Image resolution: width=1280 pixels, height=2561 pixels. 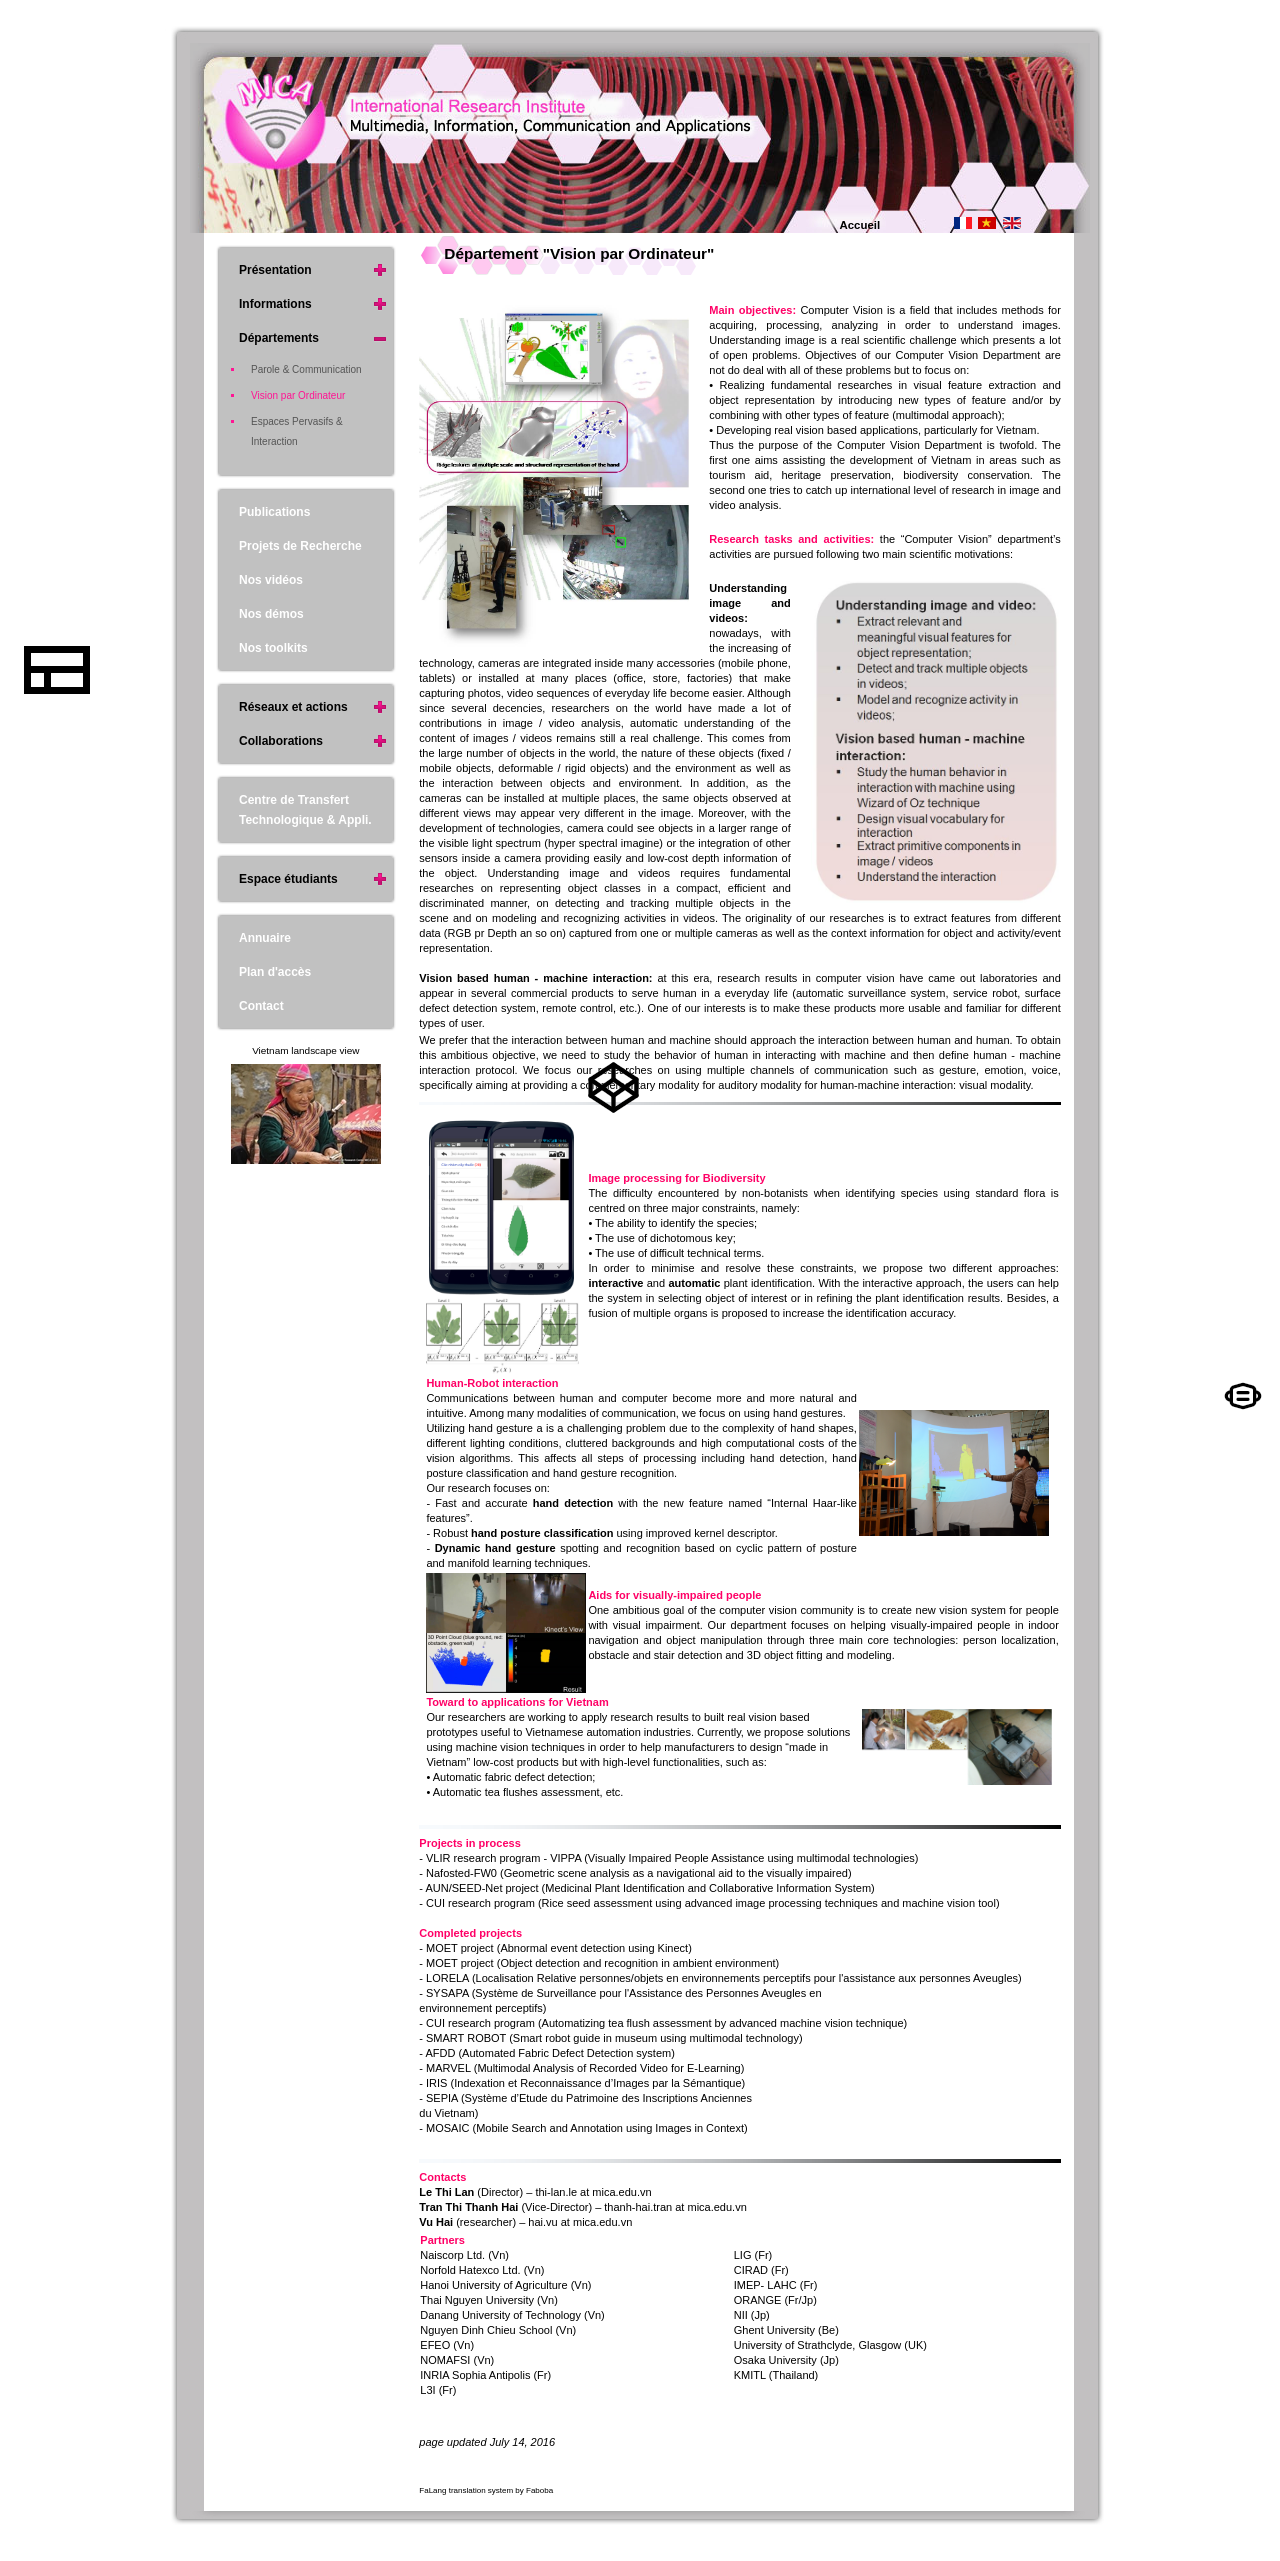 I want to click on indicates mask required area or health protocol, so click(x=1243, y=1396).